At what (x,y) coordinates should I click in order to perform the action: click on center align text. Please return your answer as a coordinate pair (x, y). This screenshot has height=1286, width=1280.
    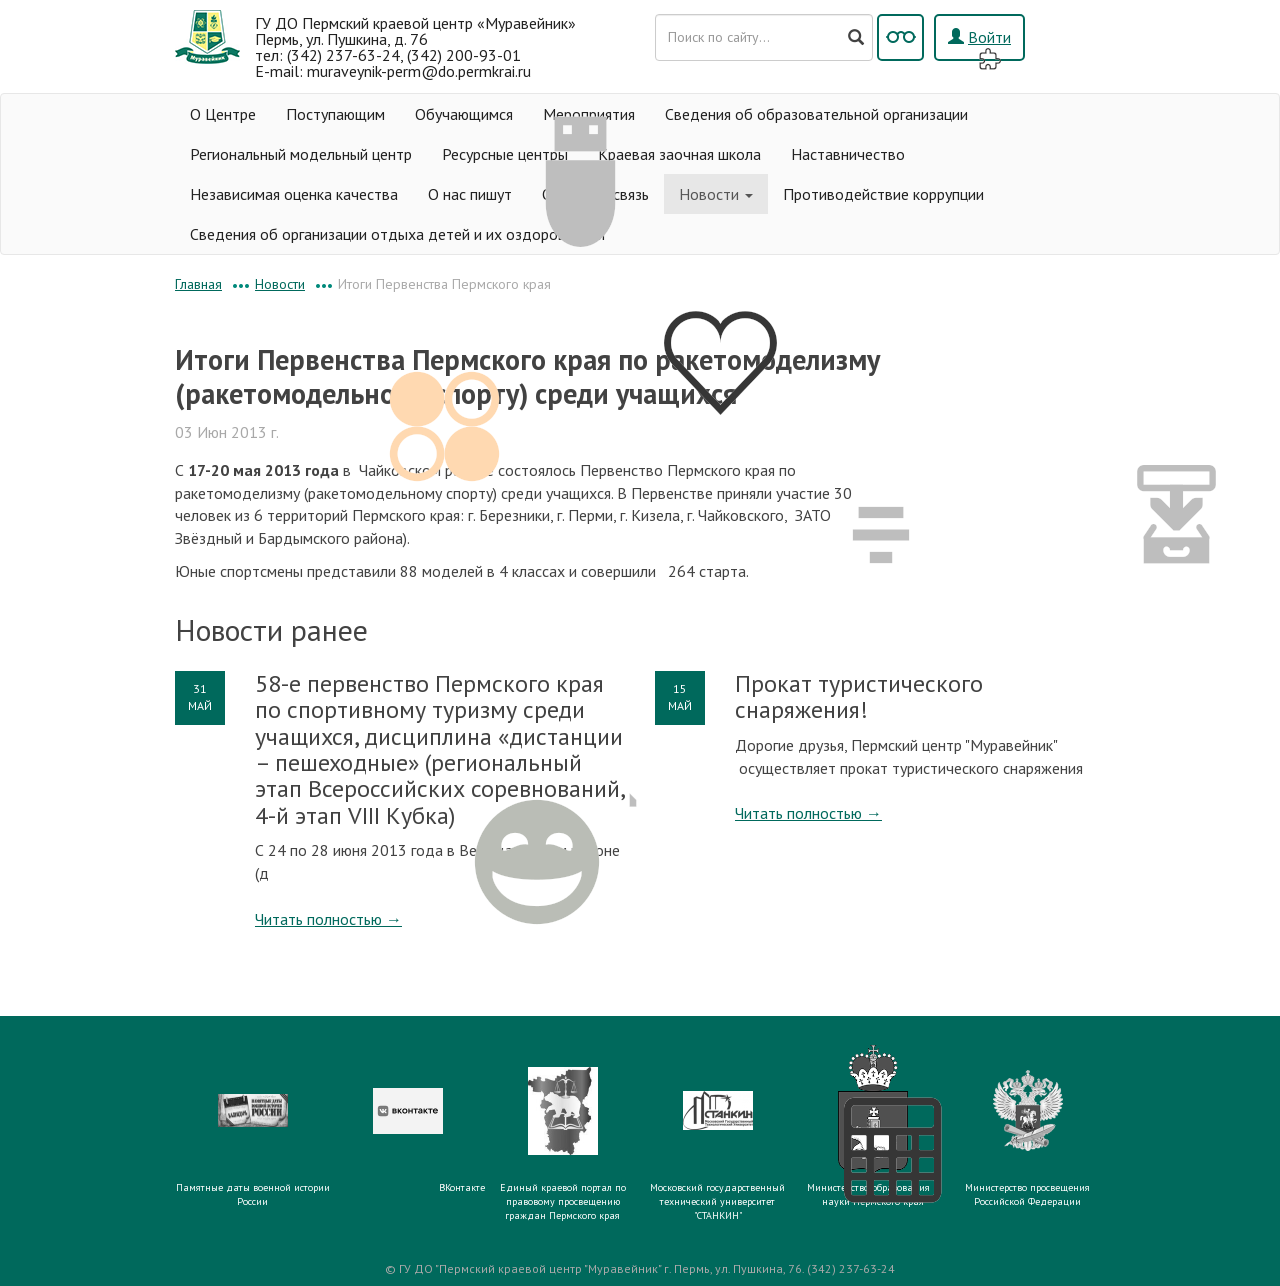
    Looking at the image, I should click on (881, 535).